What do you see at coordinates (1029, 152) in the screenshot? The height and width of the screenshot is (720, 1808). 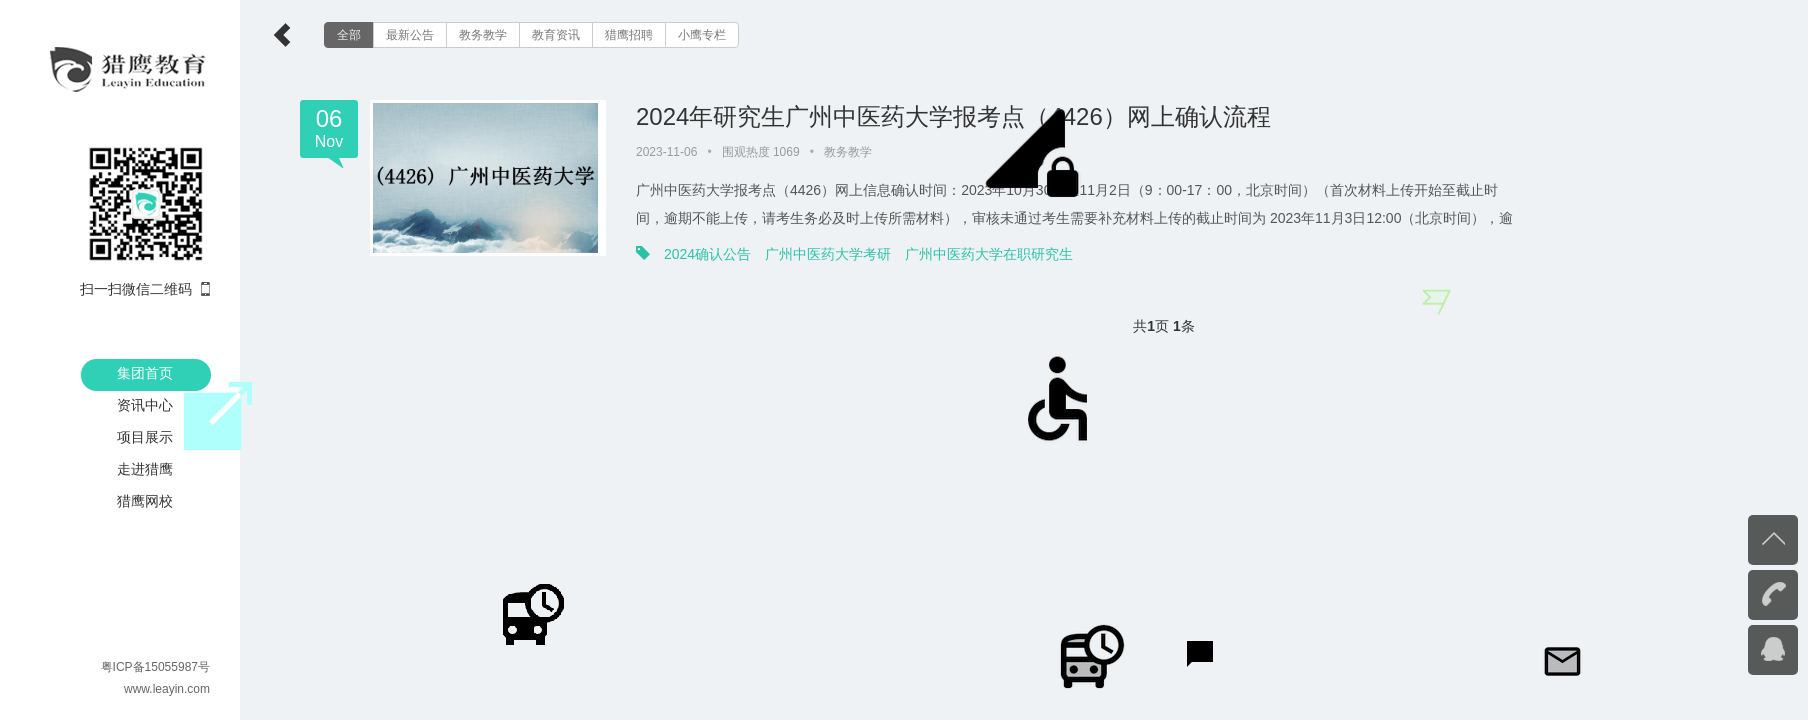 I see `indicates a secured or password-protected network connection` at bounding box center [1029, 152].